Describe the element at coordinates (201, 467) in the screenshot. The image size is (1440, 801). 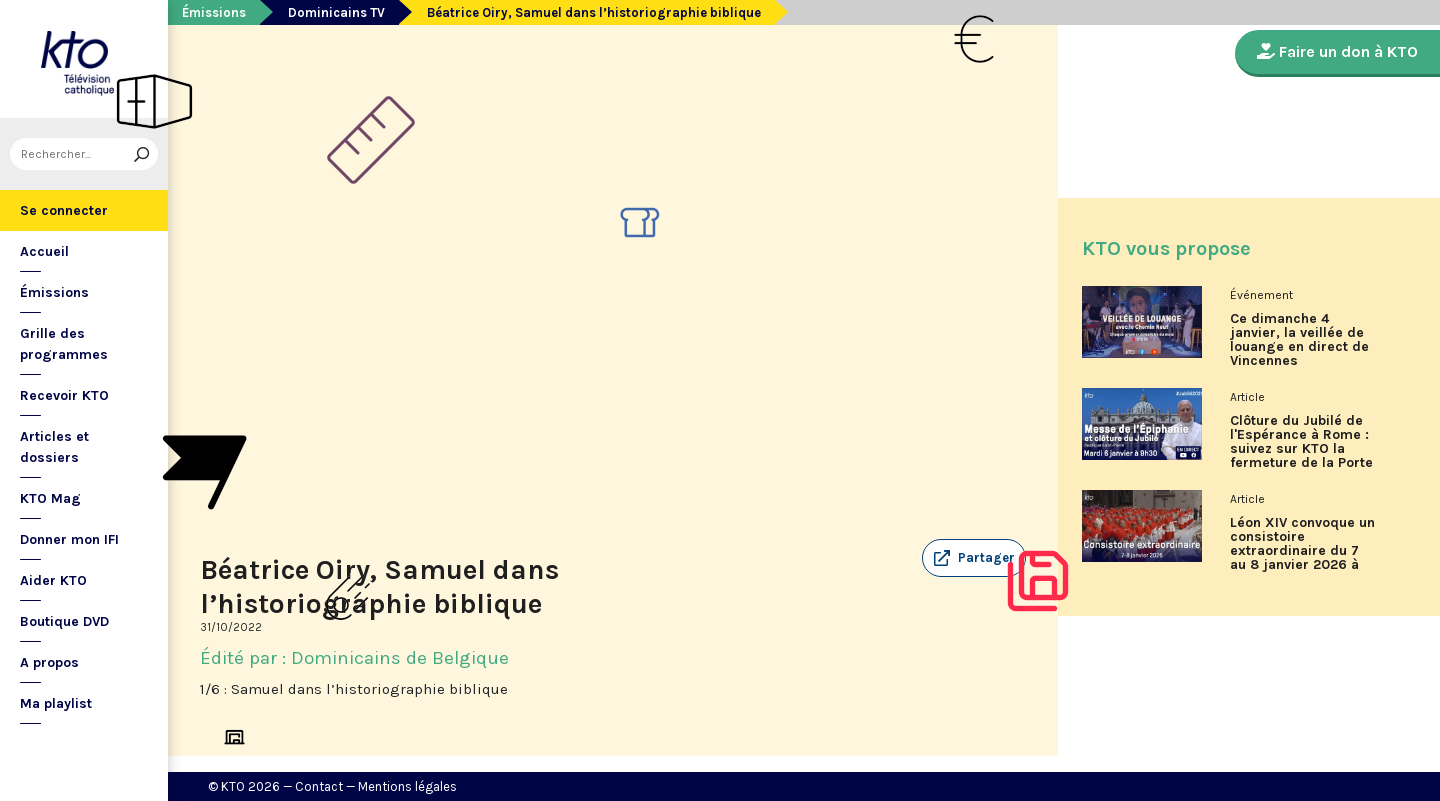
I see `flag or mark an item for follow-up` at that location.